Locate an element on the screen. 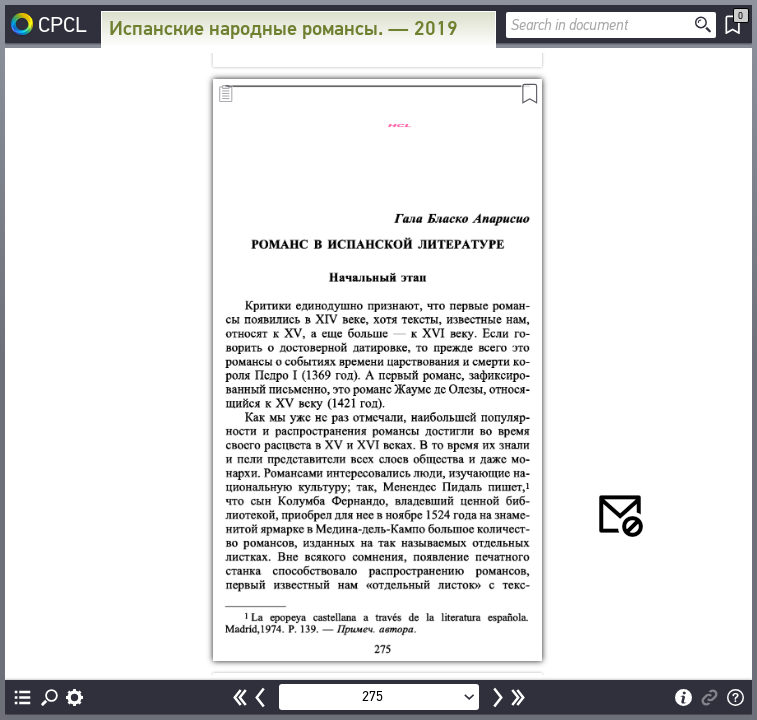 The height and width of the screenshot is (720, 757). HCL Technologies company logo is located at coordinates (399, 125).